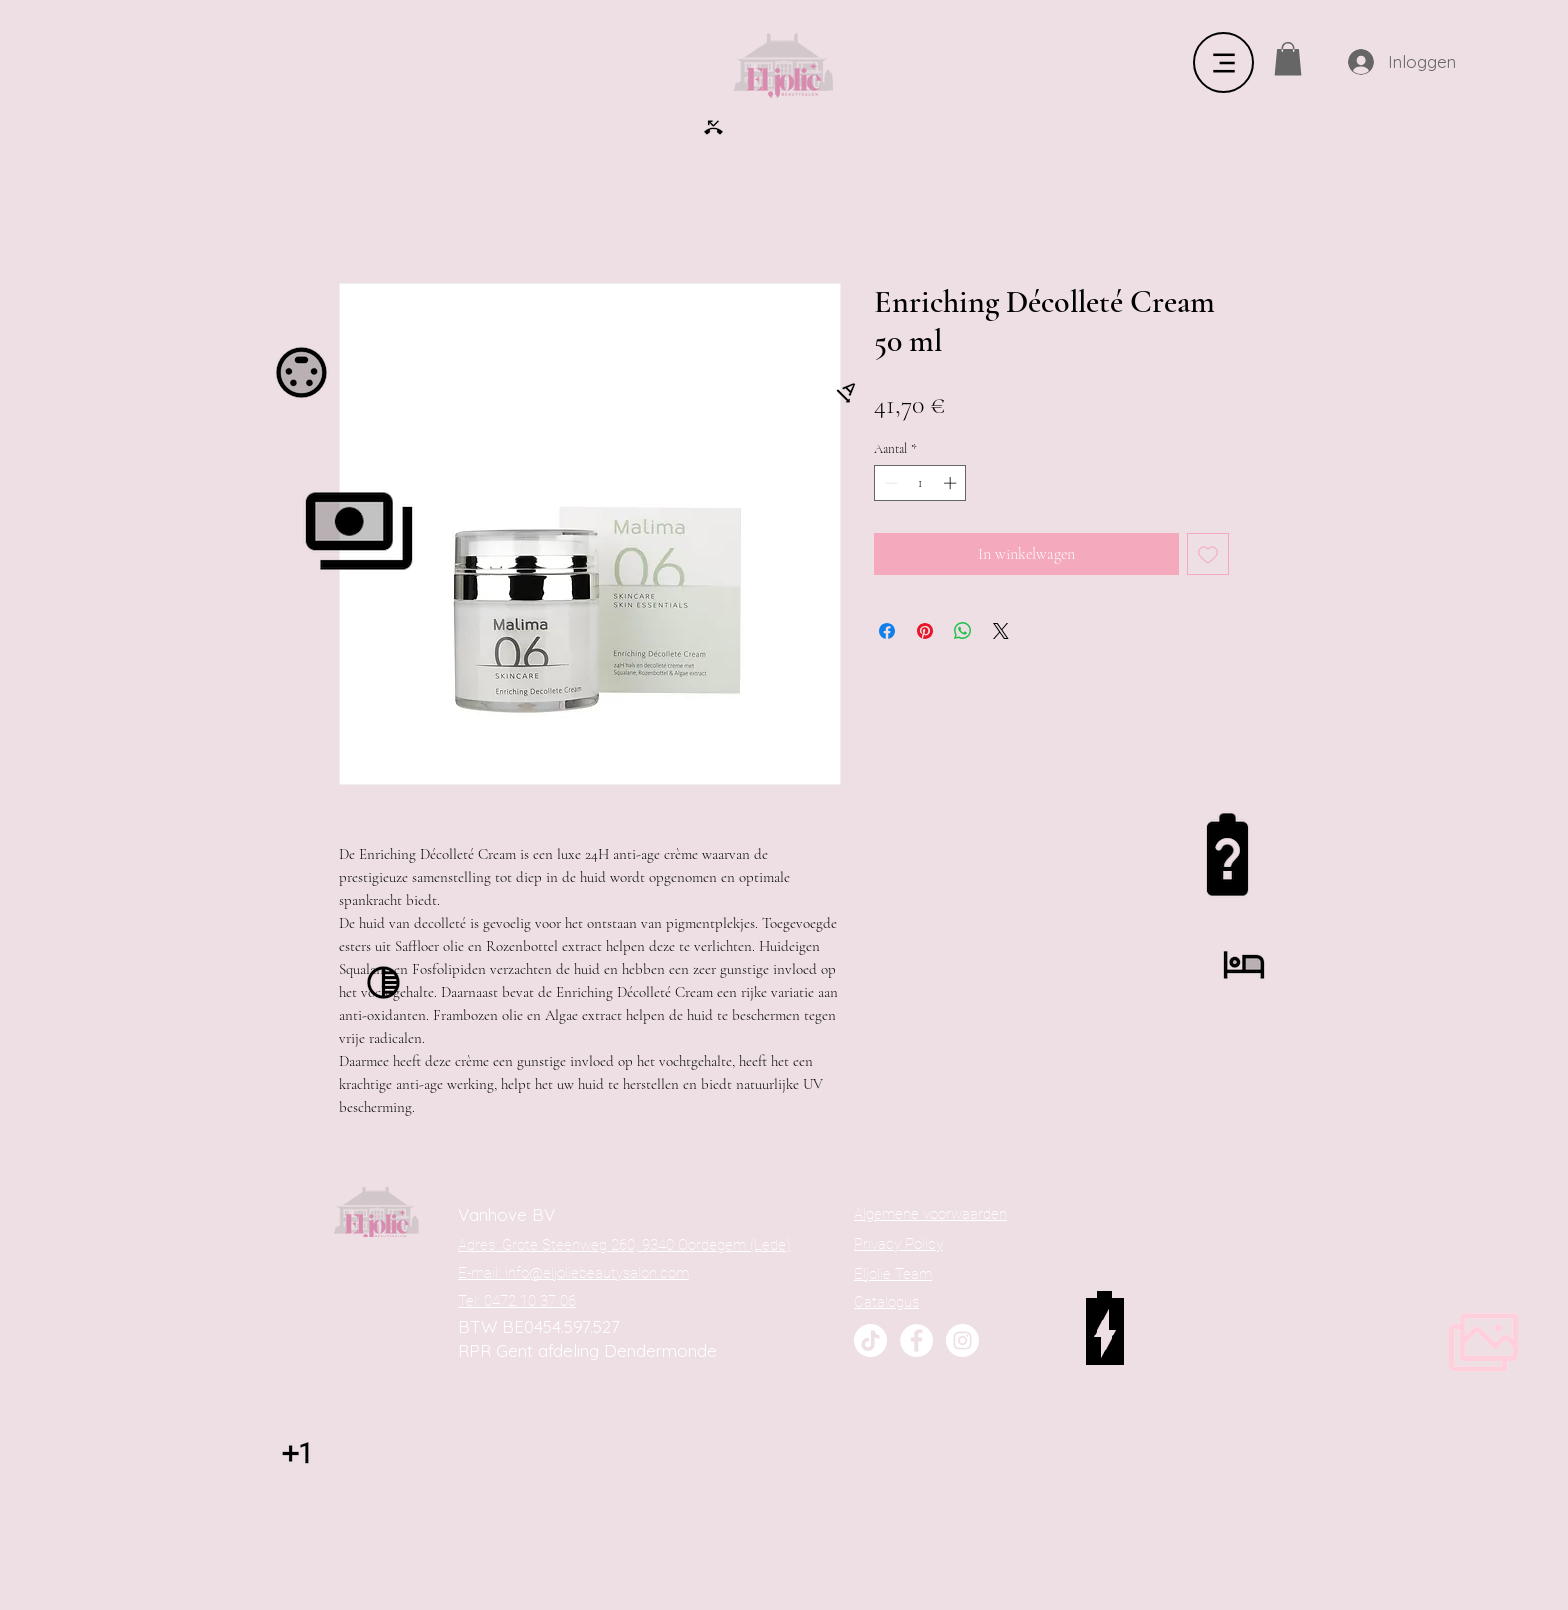 This screenshot has width=1568, height=1610. I want to click on adjust image contrast settings, so click(383, 982).